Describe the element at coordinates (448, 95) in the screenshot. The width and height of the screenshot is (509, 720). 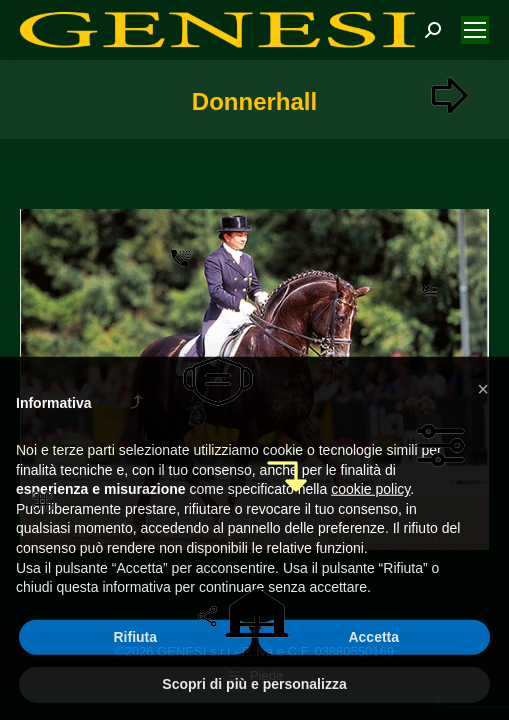
I see `go forward or proceed to the next step` at that location.